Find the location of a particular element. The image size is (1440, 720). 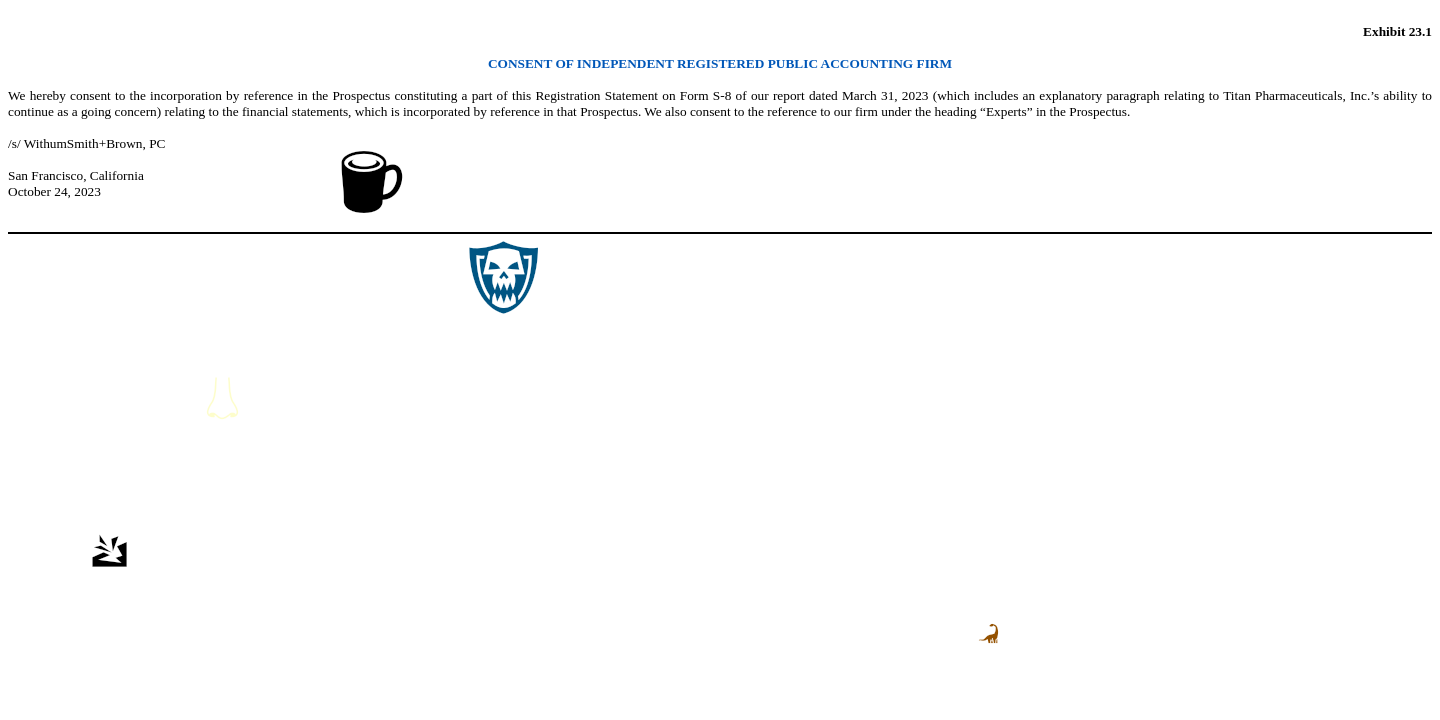

indicates structural damage or crack detected is located at coordinates (109, 549).